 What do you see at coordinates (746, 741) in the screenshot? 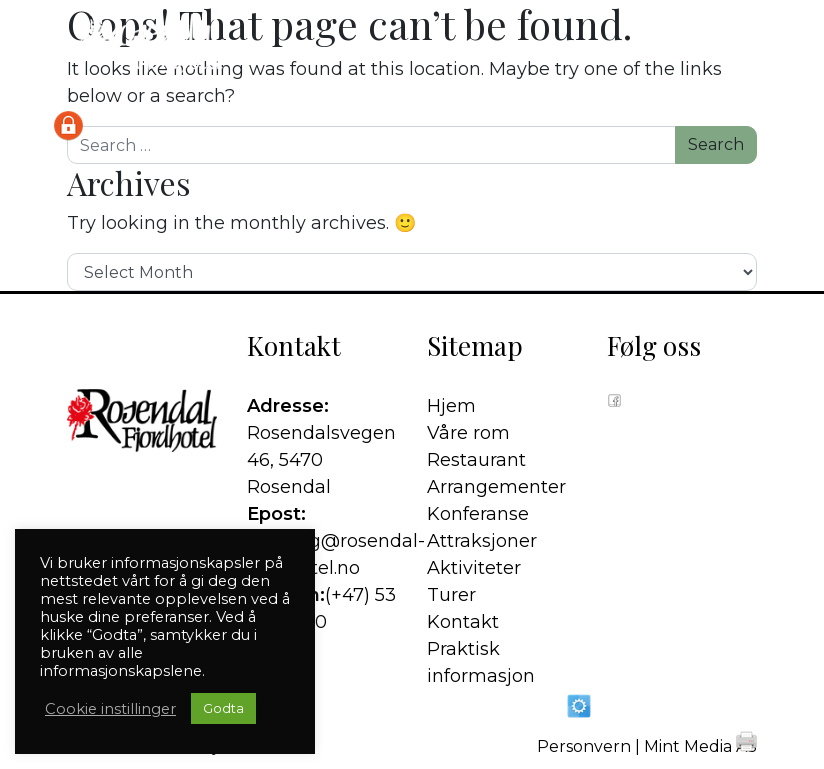
I see `print the current document` at bounding box center [746, 741].